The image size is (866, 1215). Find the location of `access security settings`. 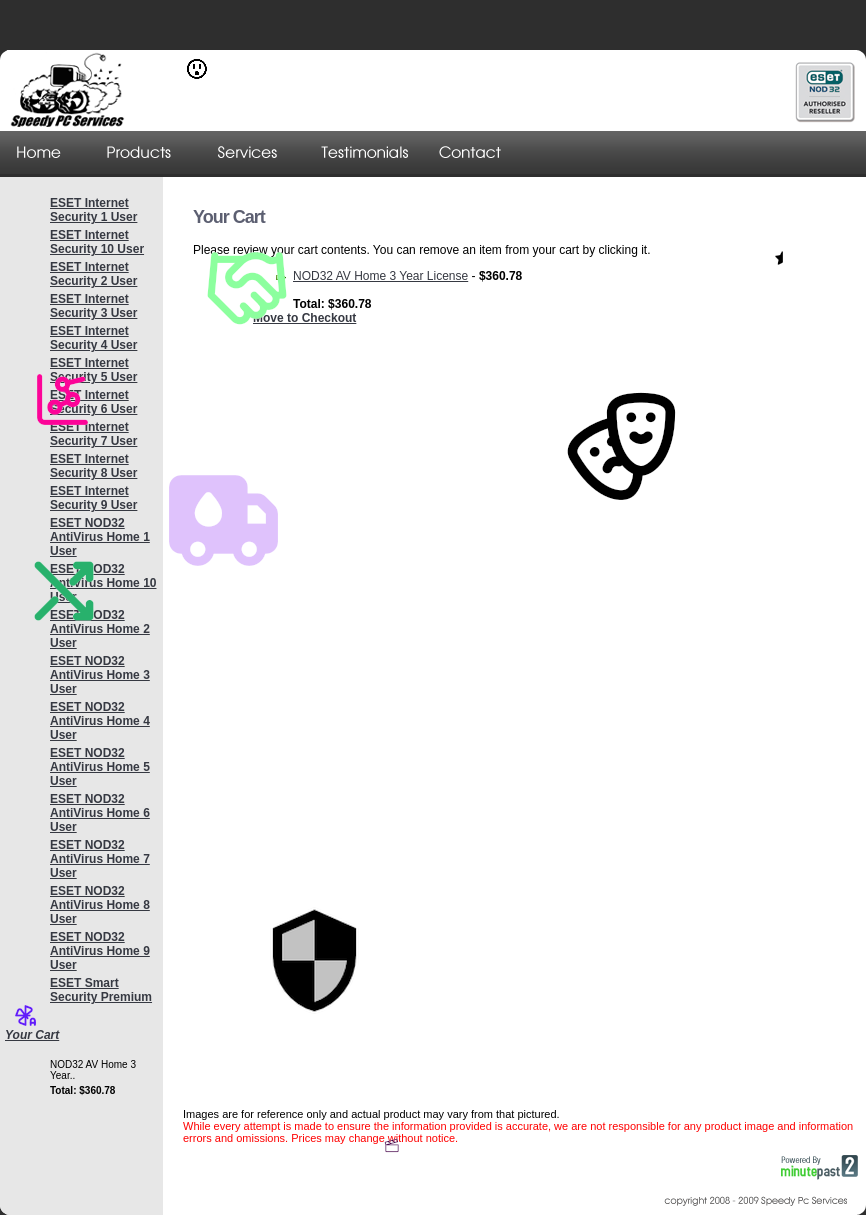

access security settings is located at coordinates (314, 960).